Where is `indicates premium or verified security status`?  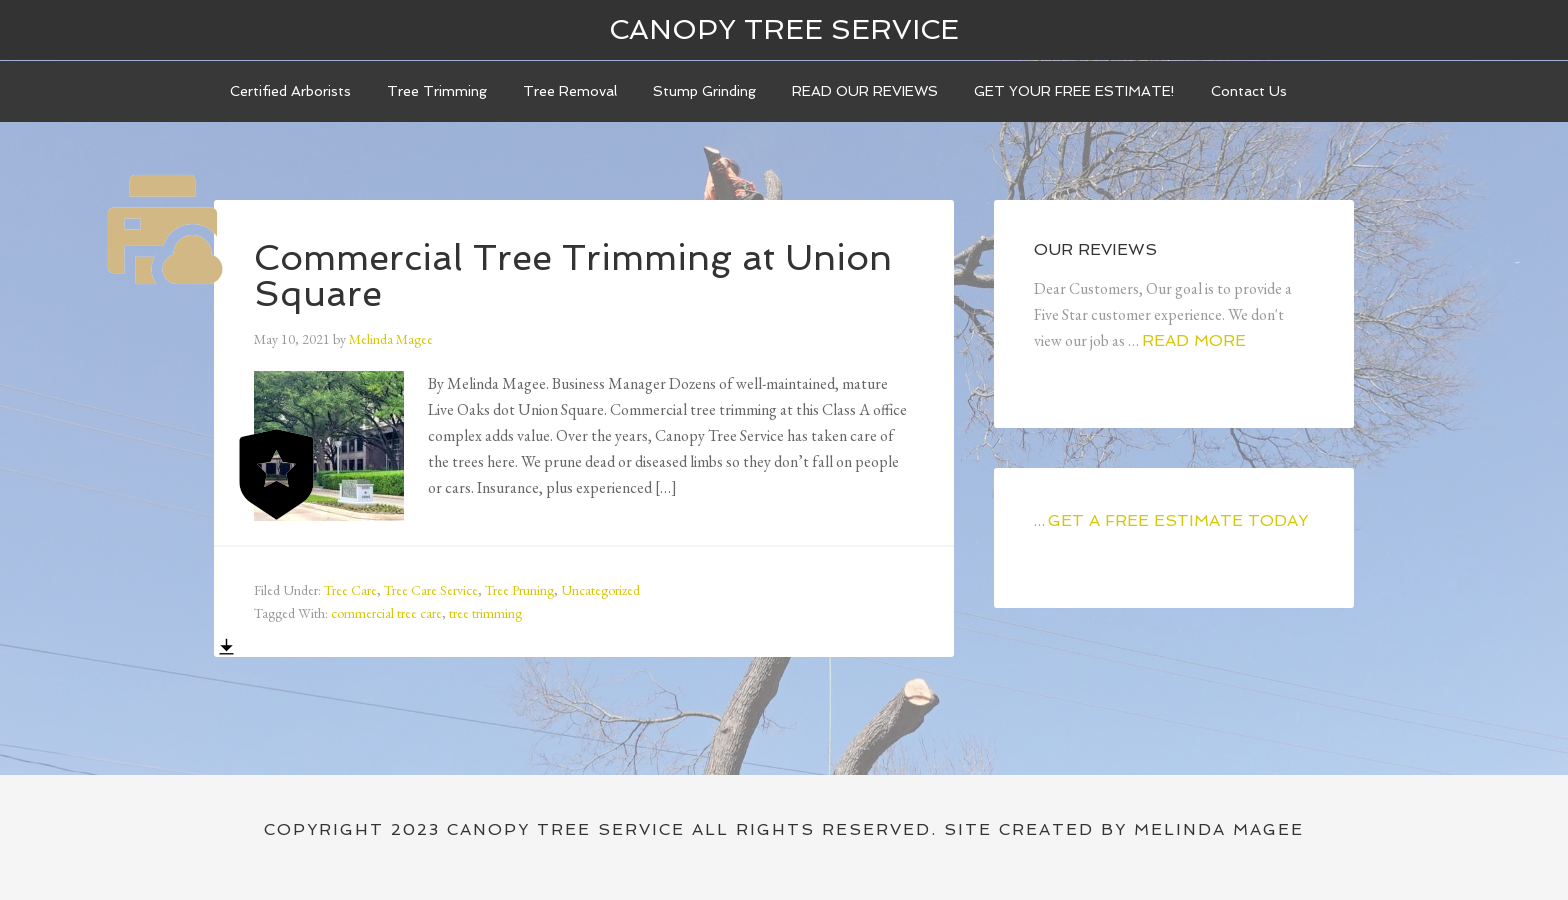
indicates premium or verified security status is located at coordinates (276, 474).